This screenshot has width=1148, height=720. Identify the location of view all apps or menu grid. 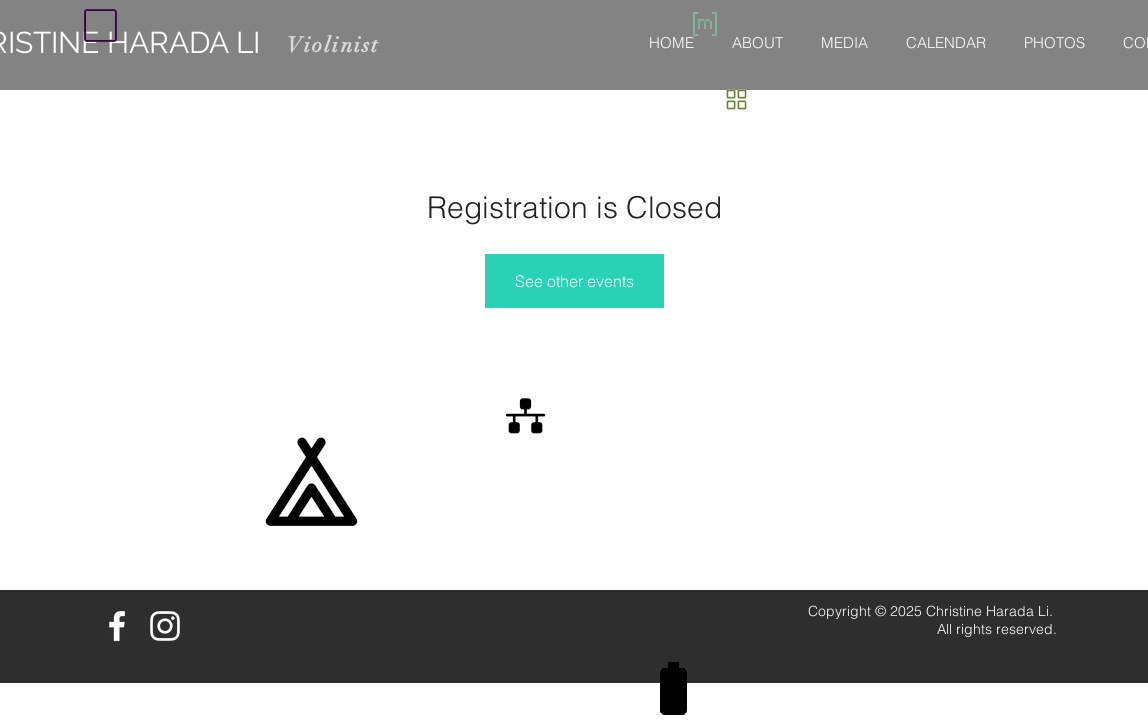
(736, 99).